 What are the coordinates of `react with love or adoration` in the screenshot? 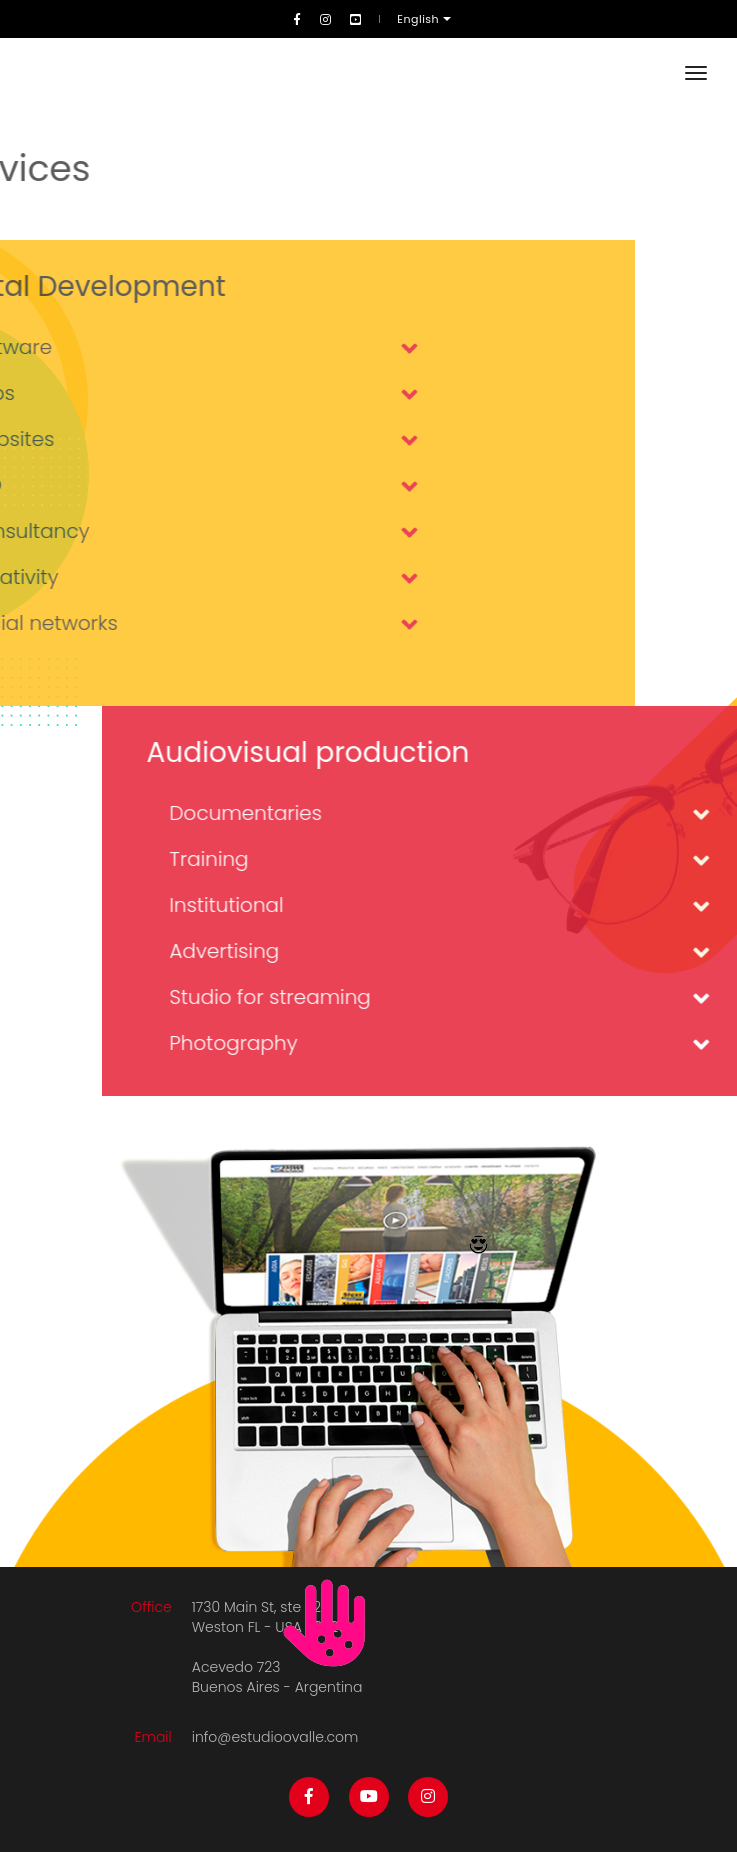 It's located at (478, 1244).